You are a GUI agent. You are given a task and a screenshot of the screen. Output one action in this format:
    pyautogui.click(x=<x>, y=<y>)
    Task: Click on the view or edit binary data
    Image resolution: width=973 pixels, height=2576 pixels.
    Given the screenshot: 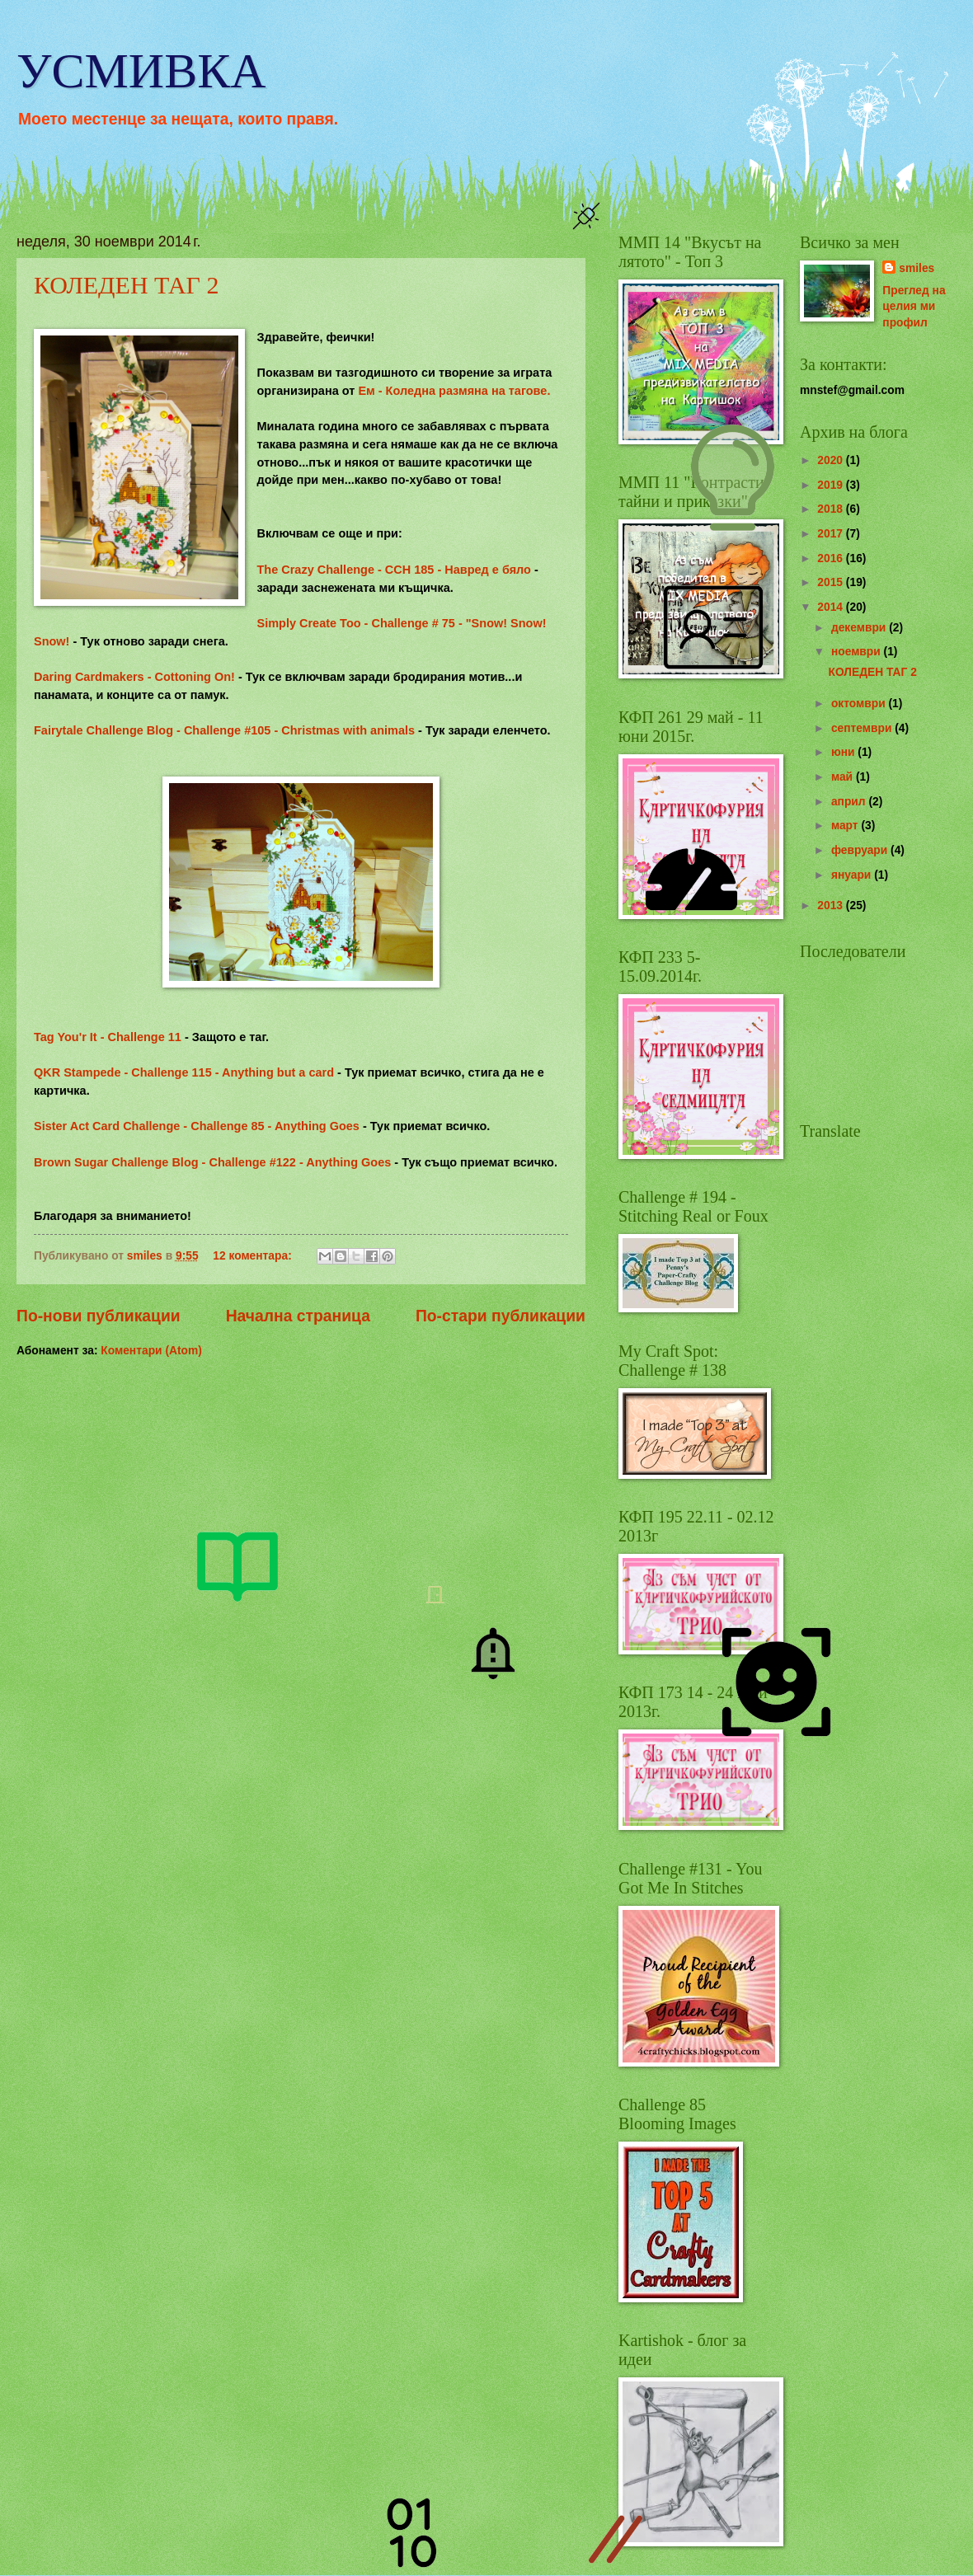 What is the action you would take?
    pyautogui.click(x=411, y=2532)
    